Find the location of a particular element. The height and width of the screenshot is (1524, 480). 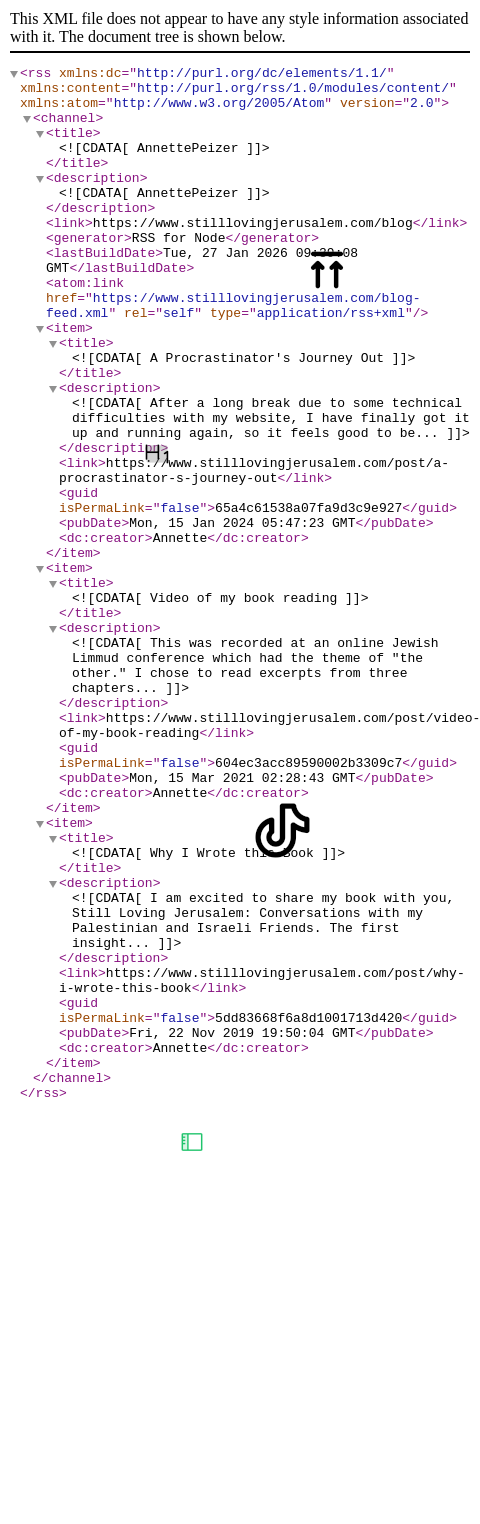

open TikTok app is located at coordinates (282, 830).